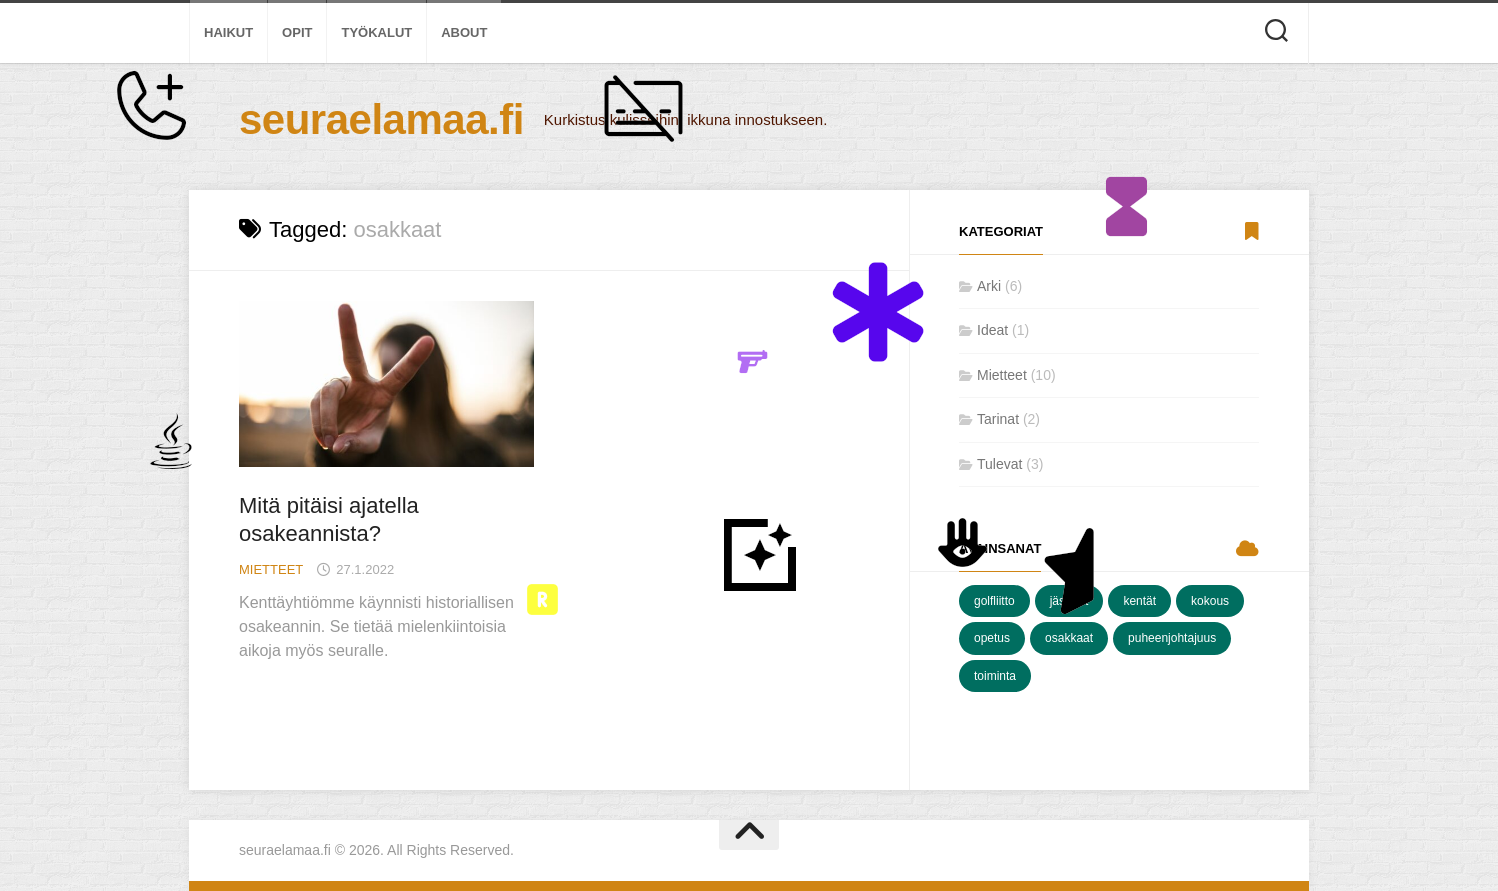 The image size is (1498, 891). What do you see at coordinates (171, 441) in the screenshot?
I see `java programming language logo` at bounding box center [171, 441].